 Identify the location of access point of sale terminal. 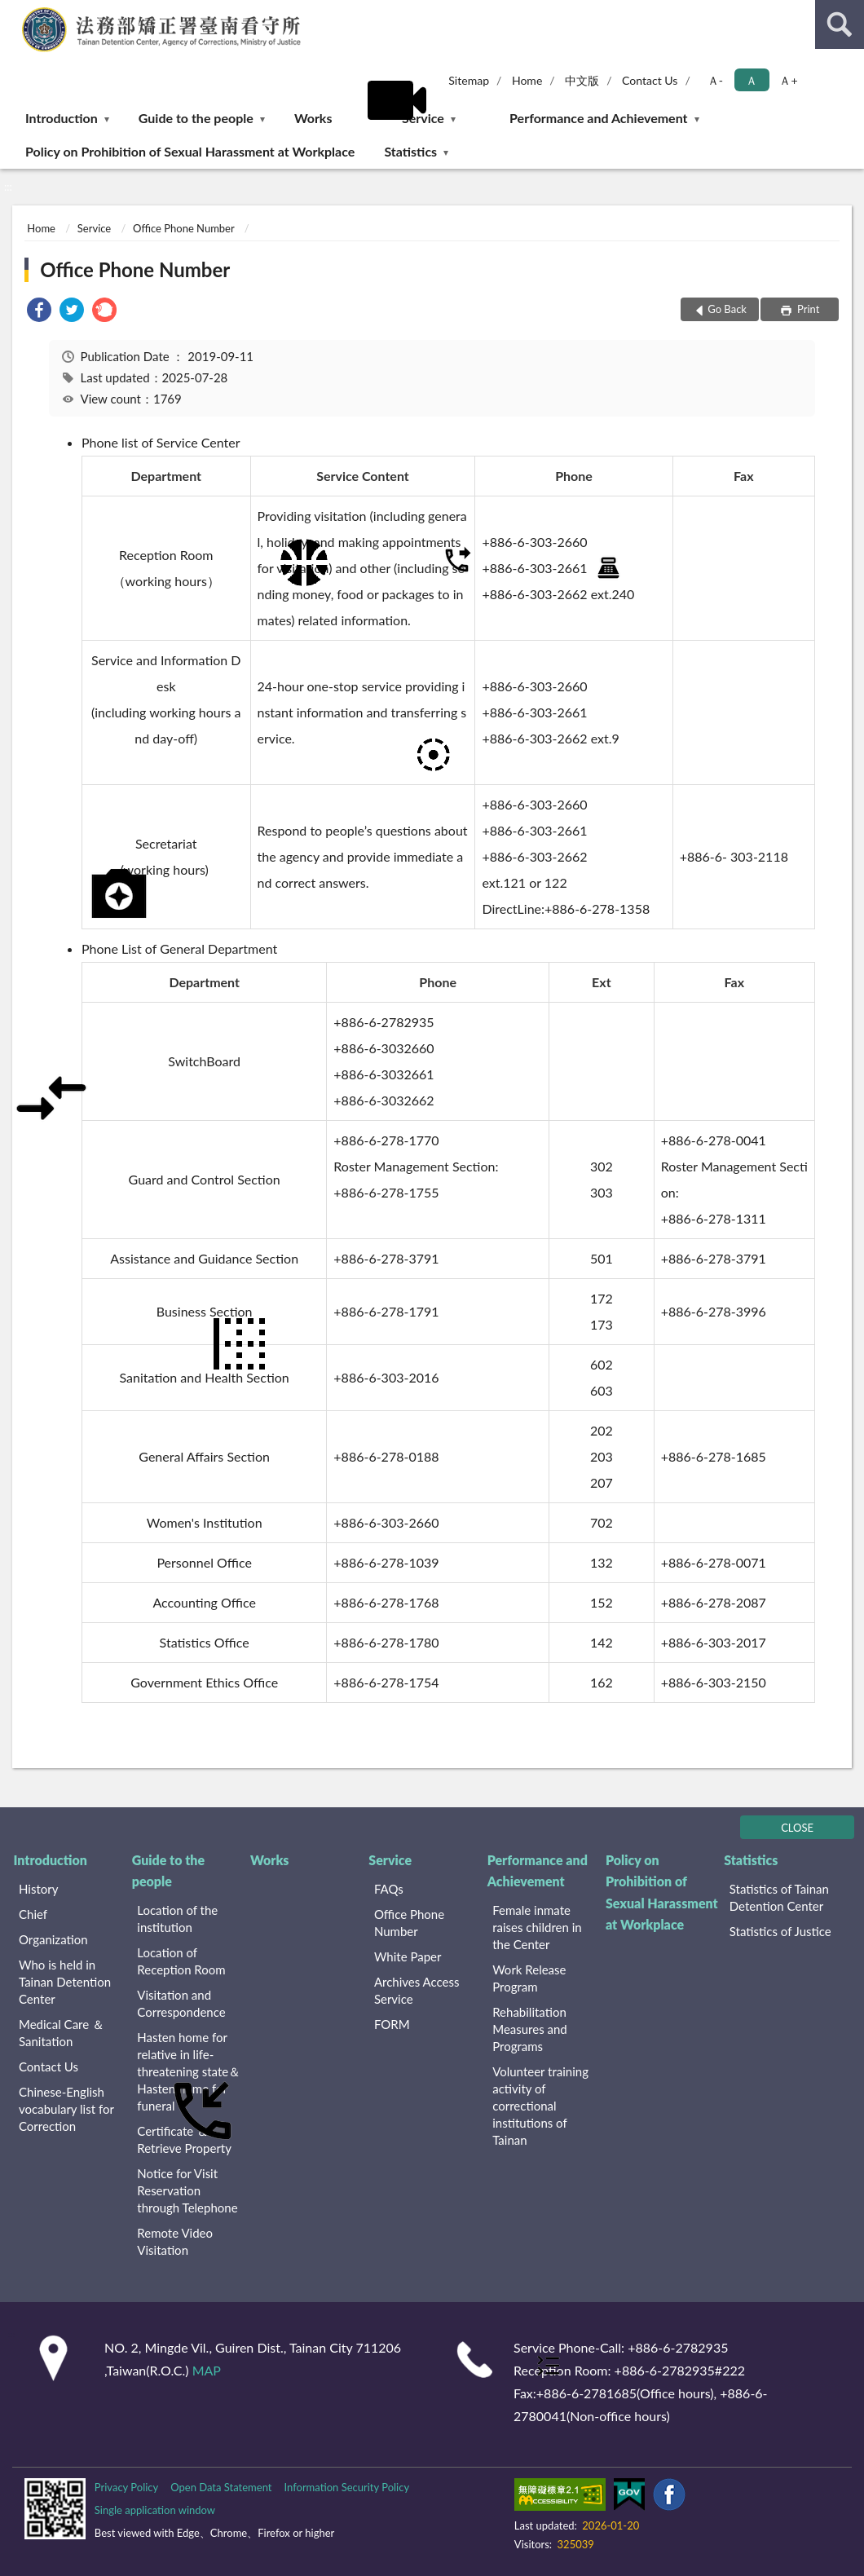
(608, 567).